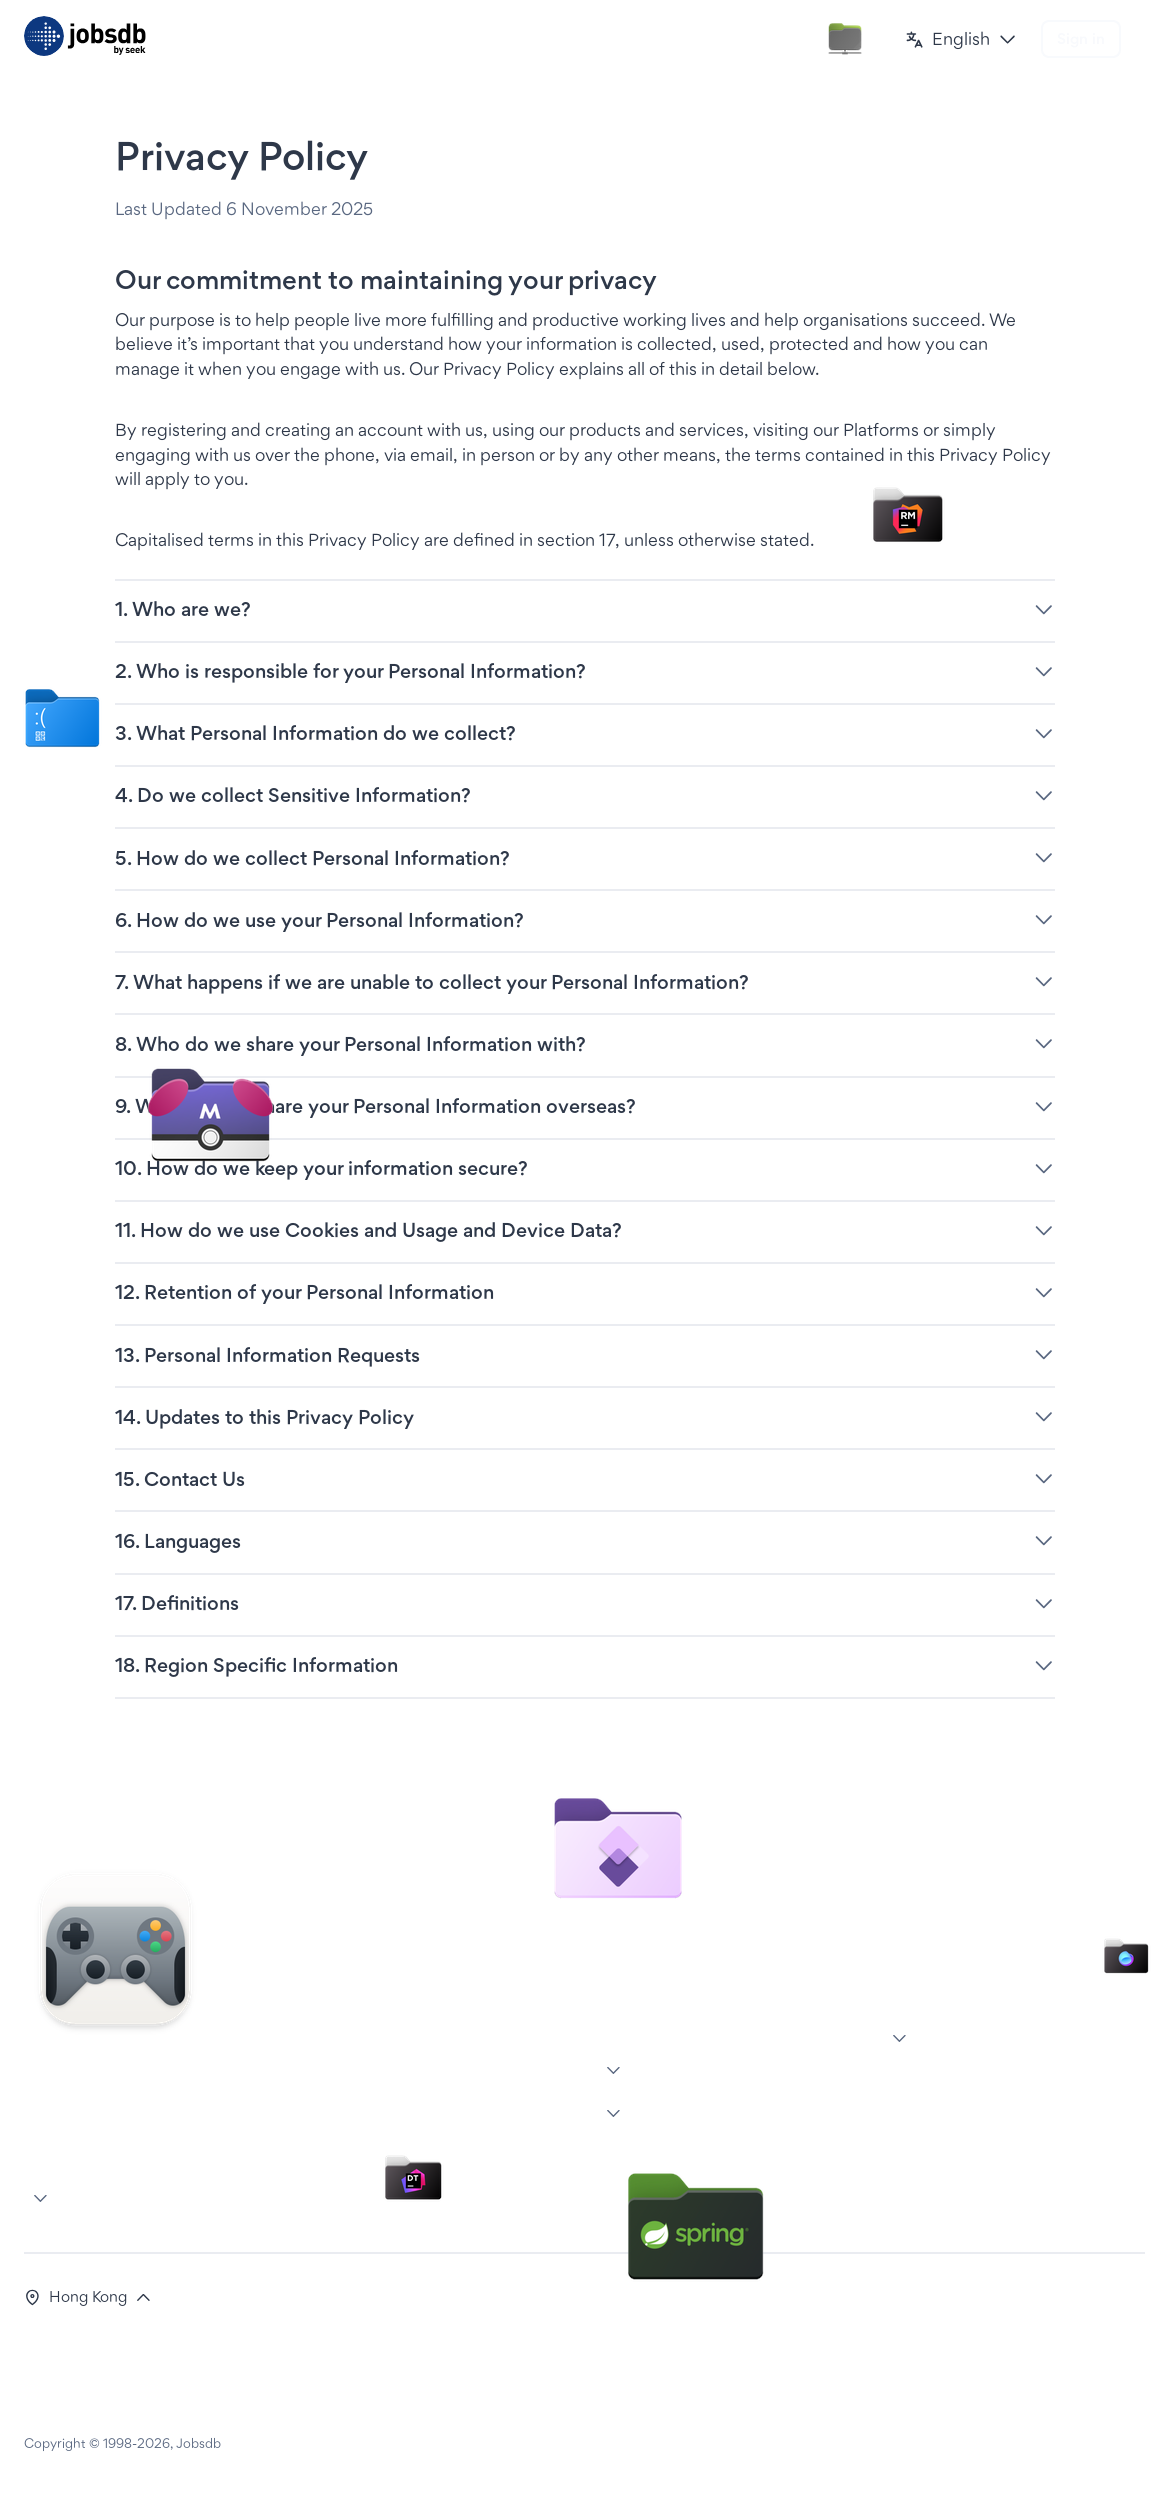 This screenshot has height=2496, width=1169. I want to click on folder containing system crash logs or error reports, so click(62, 720).